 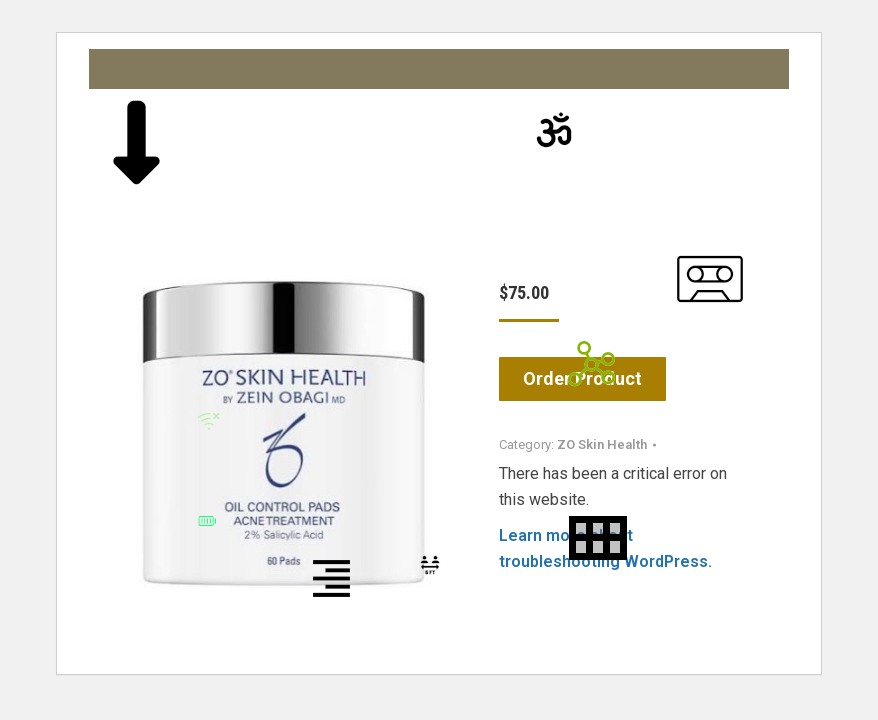 What do you see at coordinates (710, 279) in the screenshot?
I see `access audio recordings or voice memos` at bounding box center [710, 279].